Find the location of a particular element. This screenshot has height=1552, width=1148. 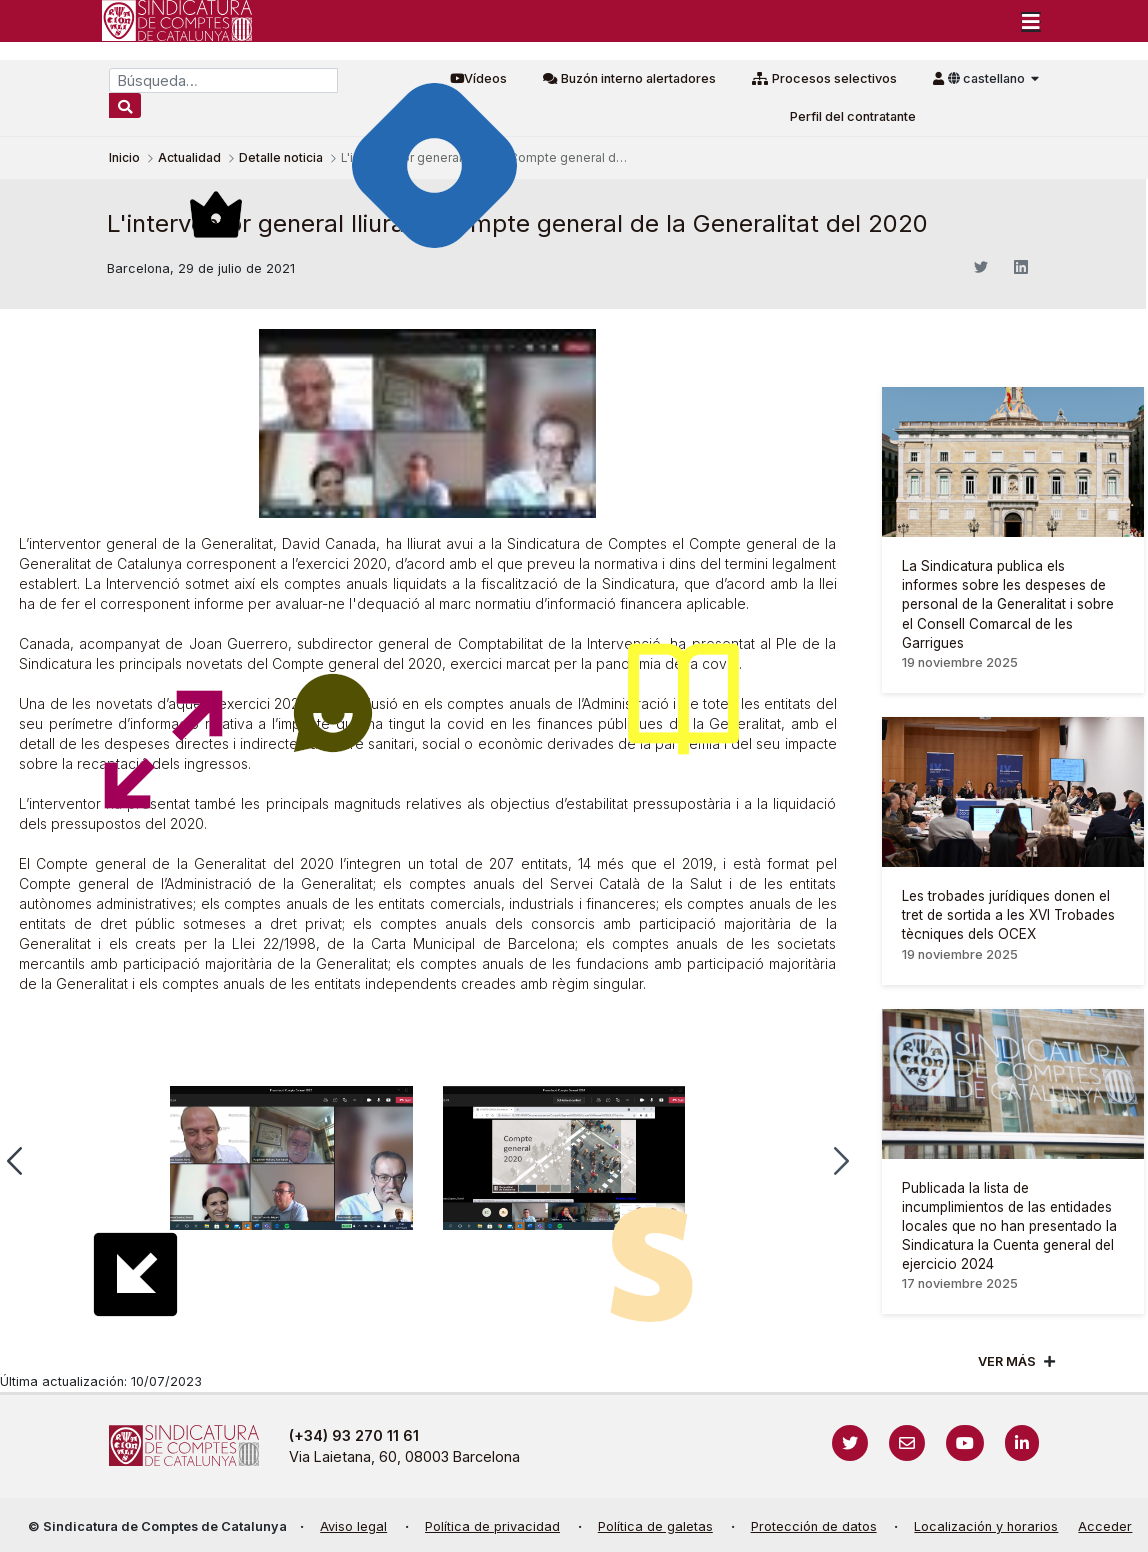

navigate to previous or lower-level content is located at coordinates (135, 1274).